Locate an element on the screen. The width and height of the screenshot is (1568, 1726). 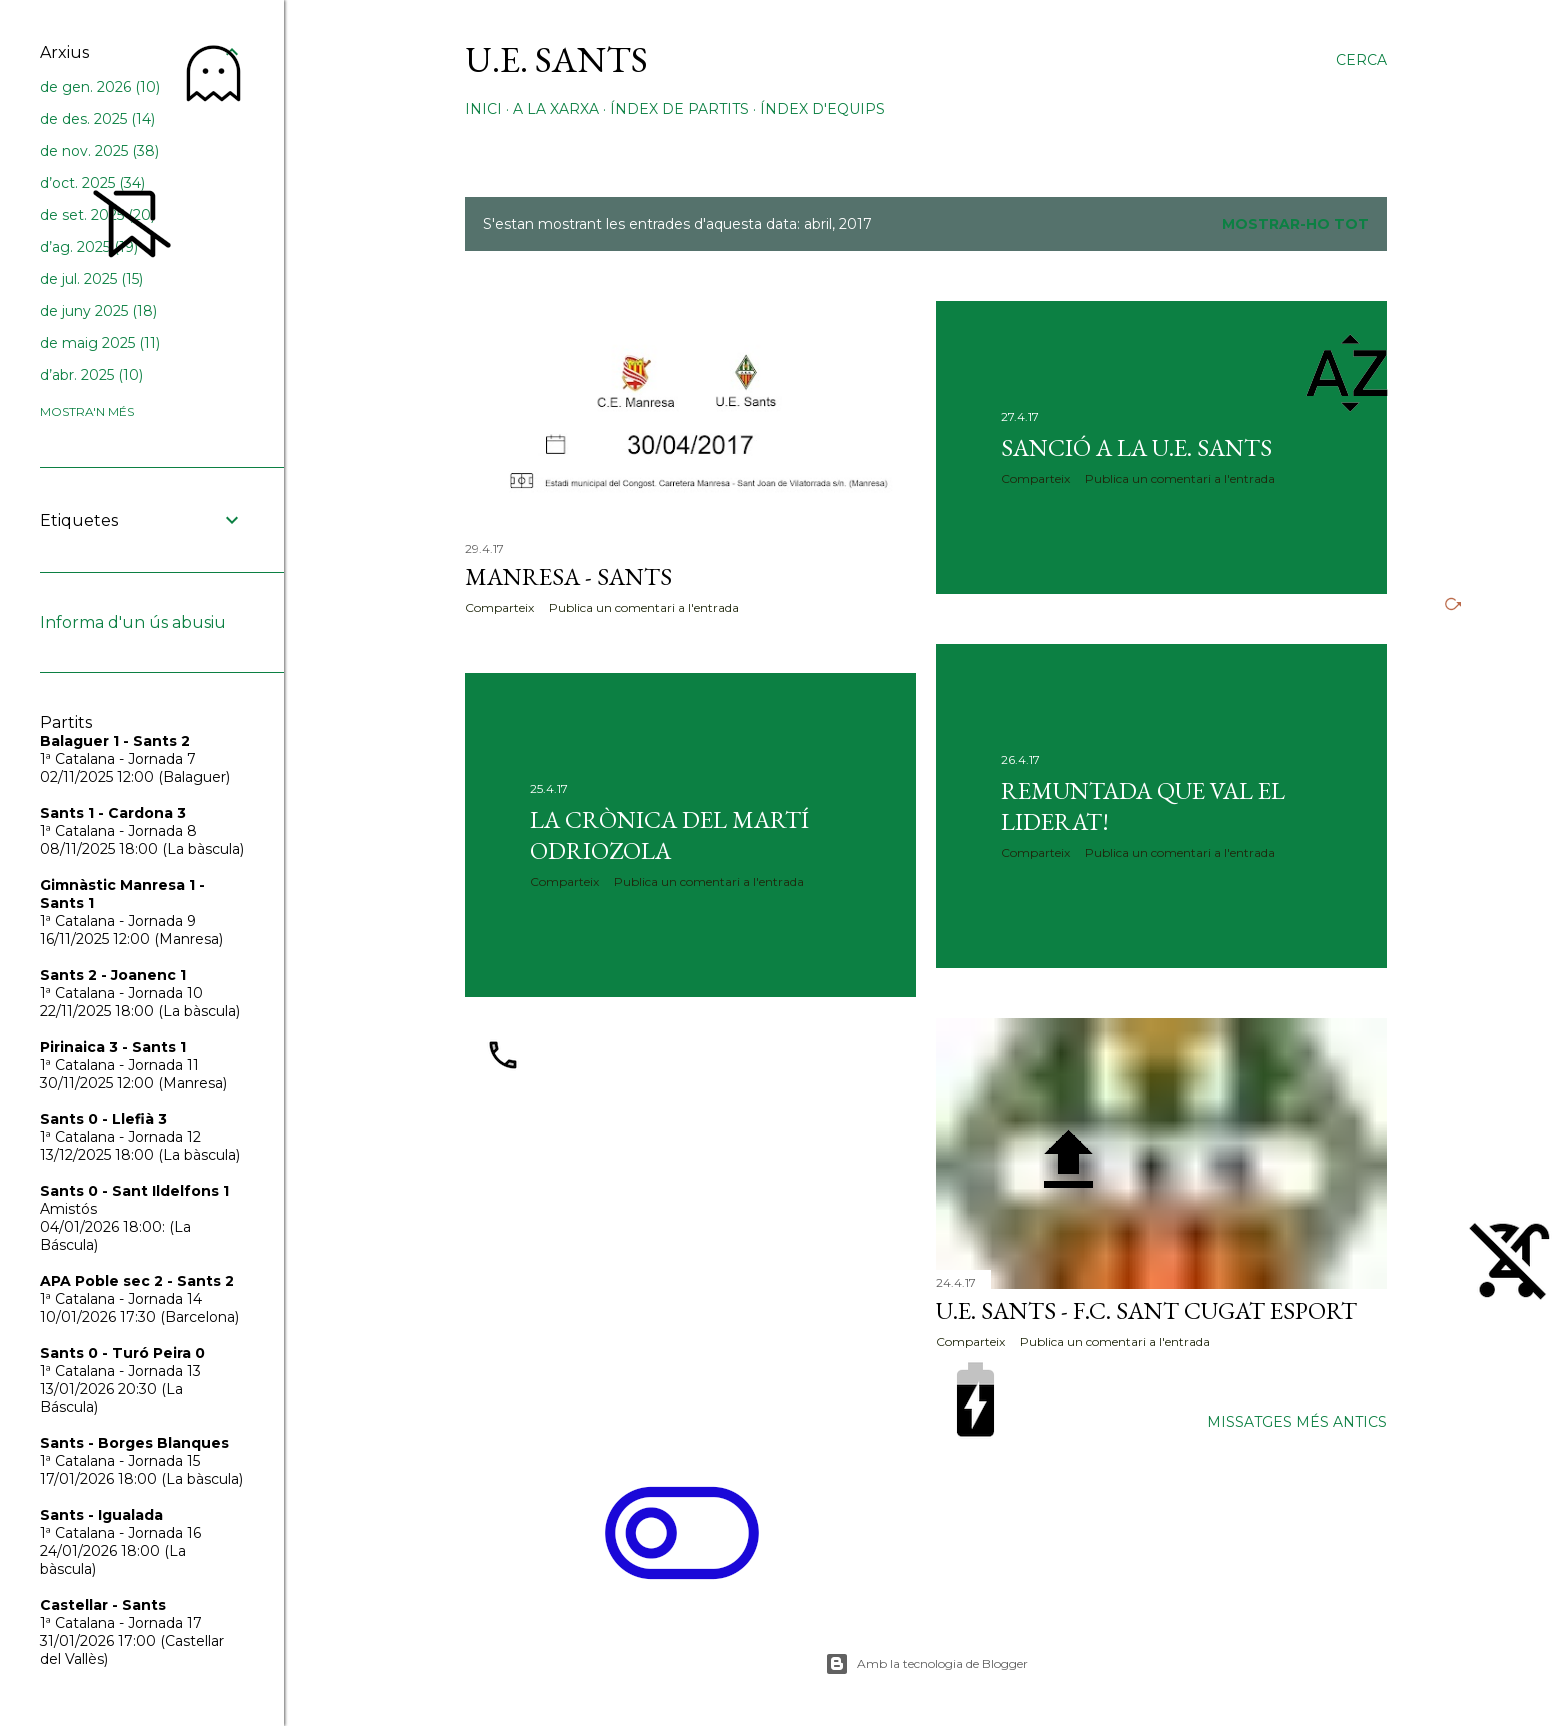
toggle ghost mode or invisible status is located at coordinates (213, 74).